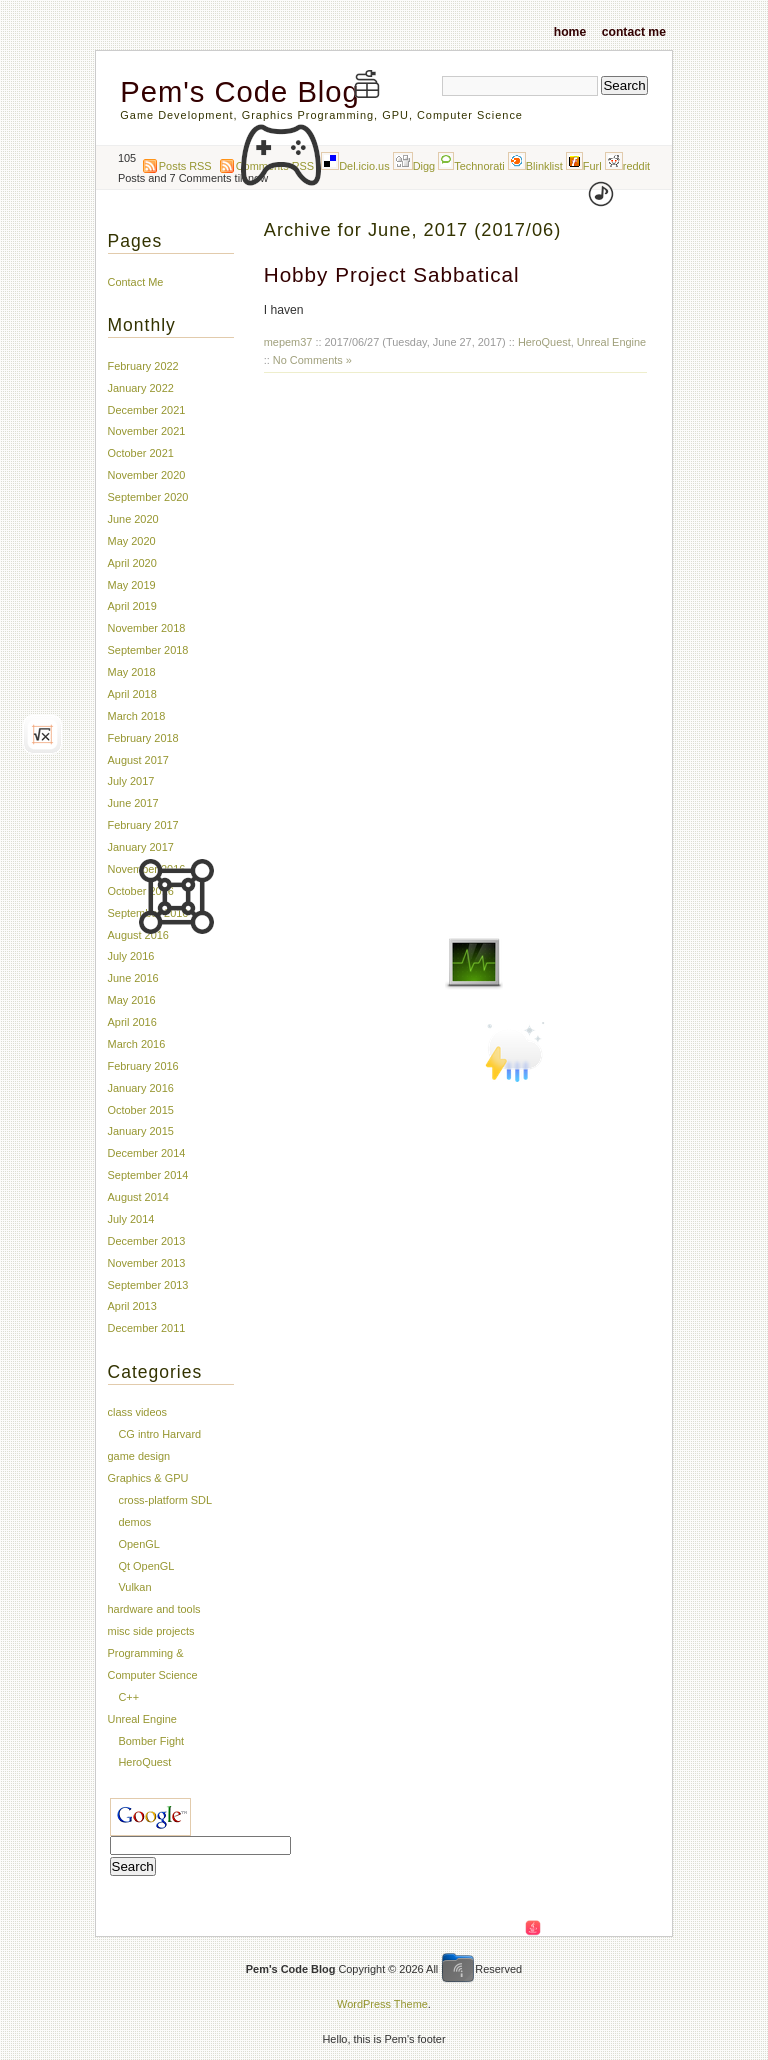 The image size is (768, 2060). I want to click on open system monitor to view resource usage, so click(474, 961).